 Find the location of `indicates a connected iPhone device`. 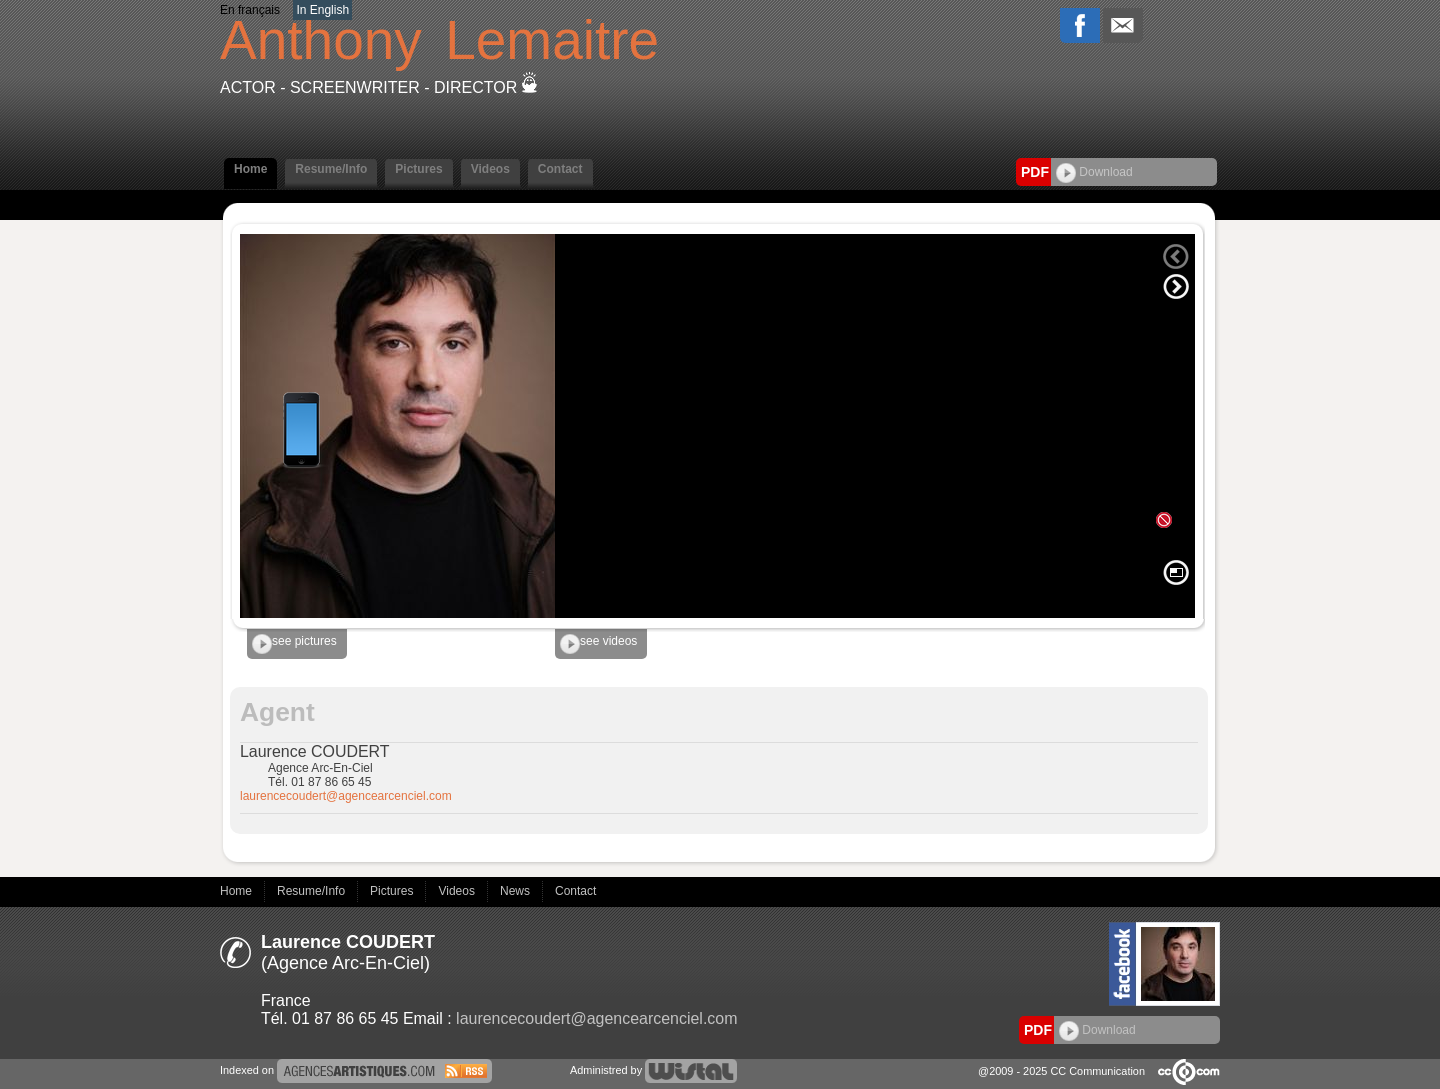

indicates a connected iPhone device is located at coordinates (301, 430).